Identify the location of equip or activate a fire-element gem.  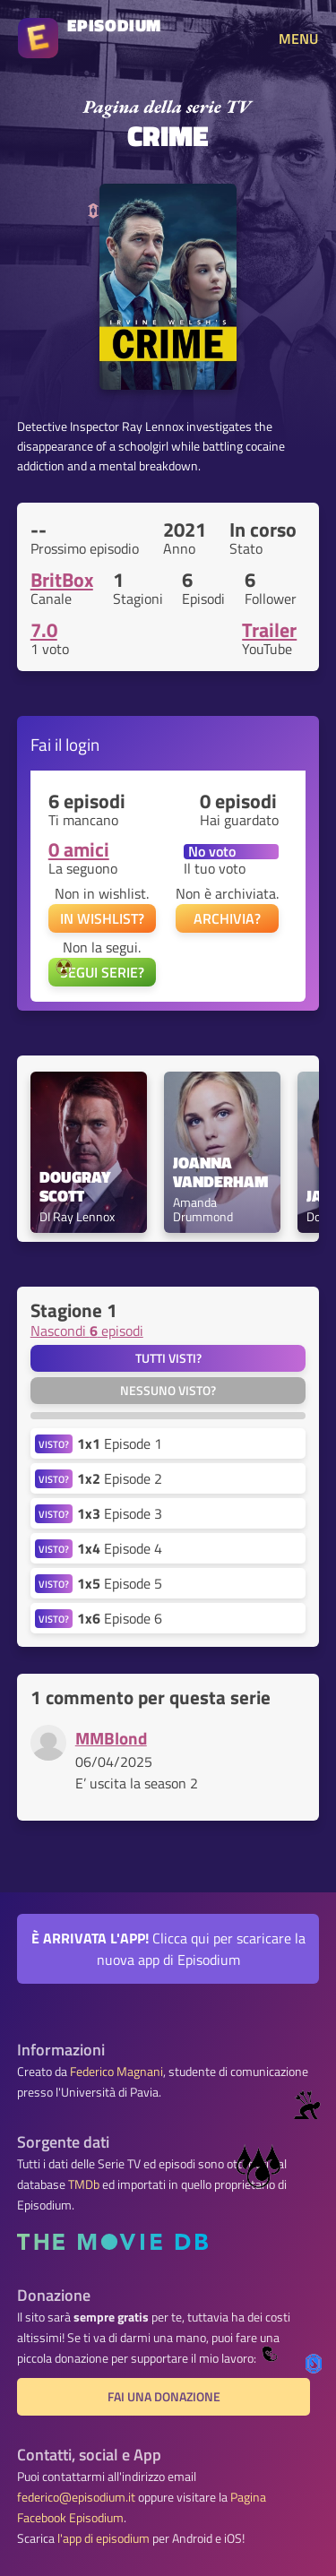
(314, 2364).